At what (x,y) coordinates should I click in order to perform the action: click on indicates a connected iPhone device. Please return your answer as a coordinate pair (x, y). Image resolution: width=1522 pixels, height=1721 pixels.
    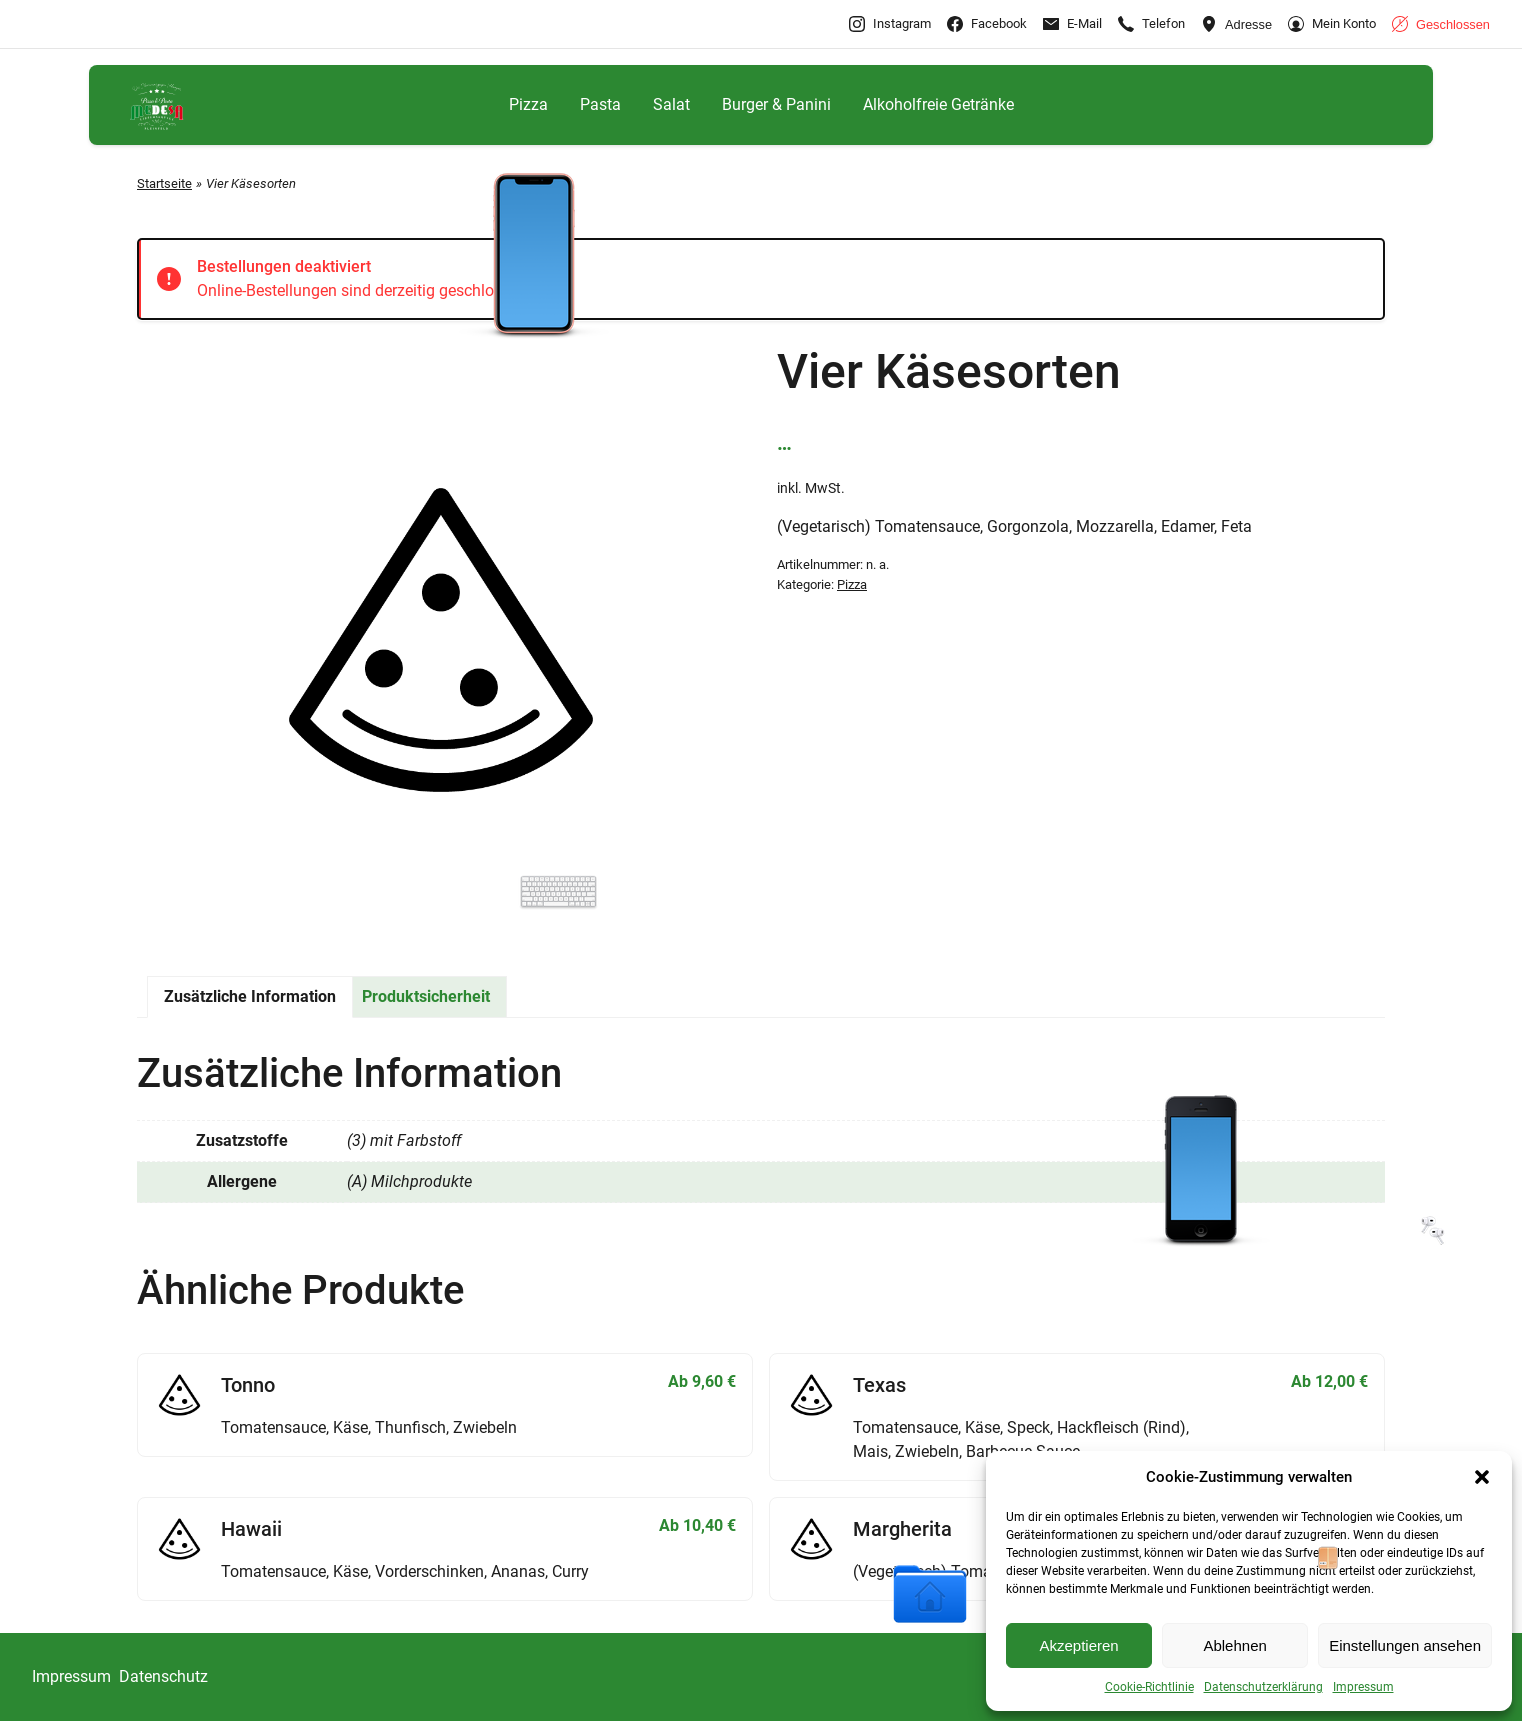
    Looking at the image, I should click on (1201, 1171).